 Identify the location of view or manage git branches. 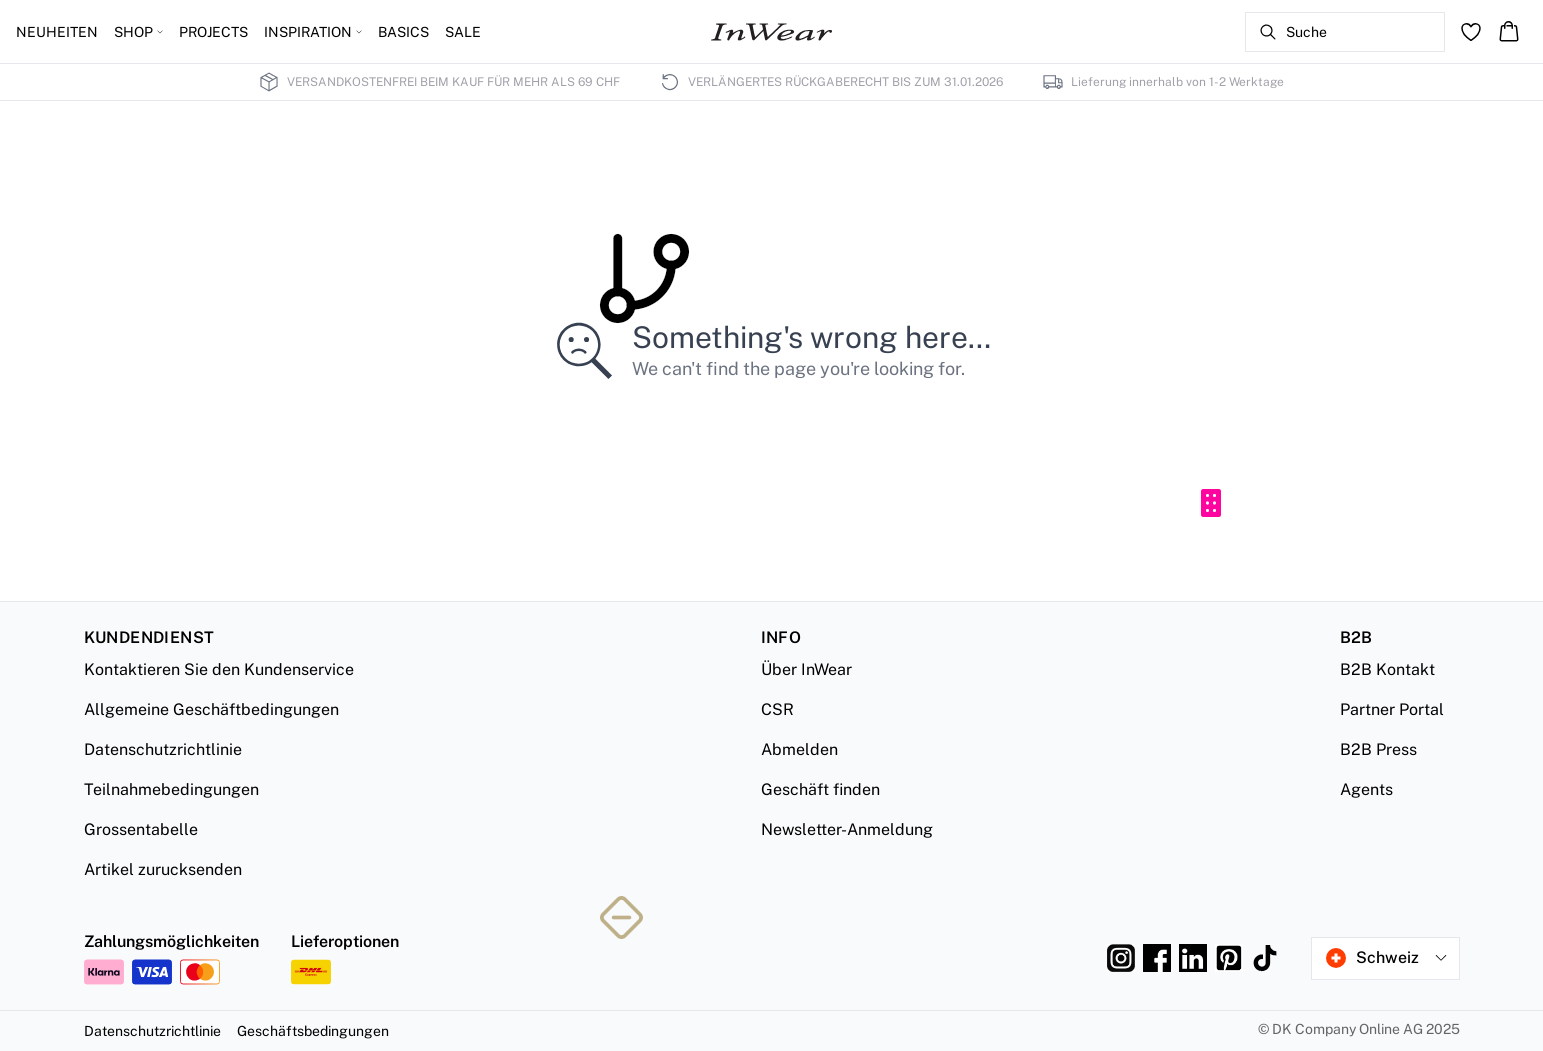
(644, 278).